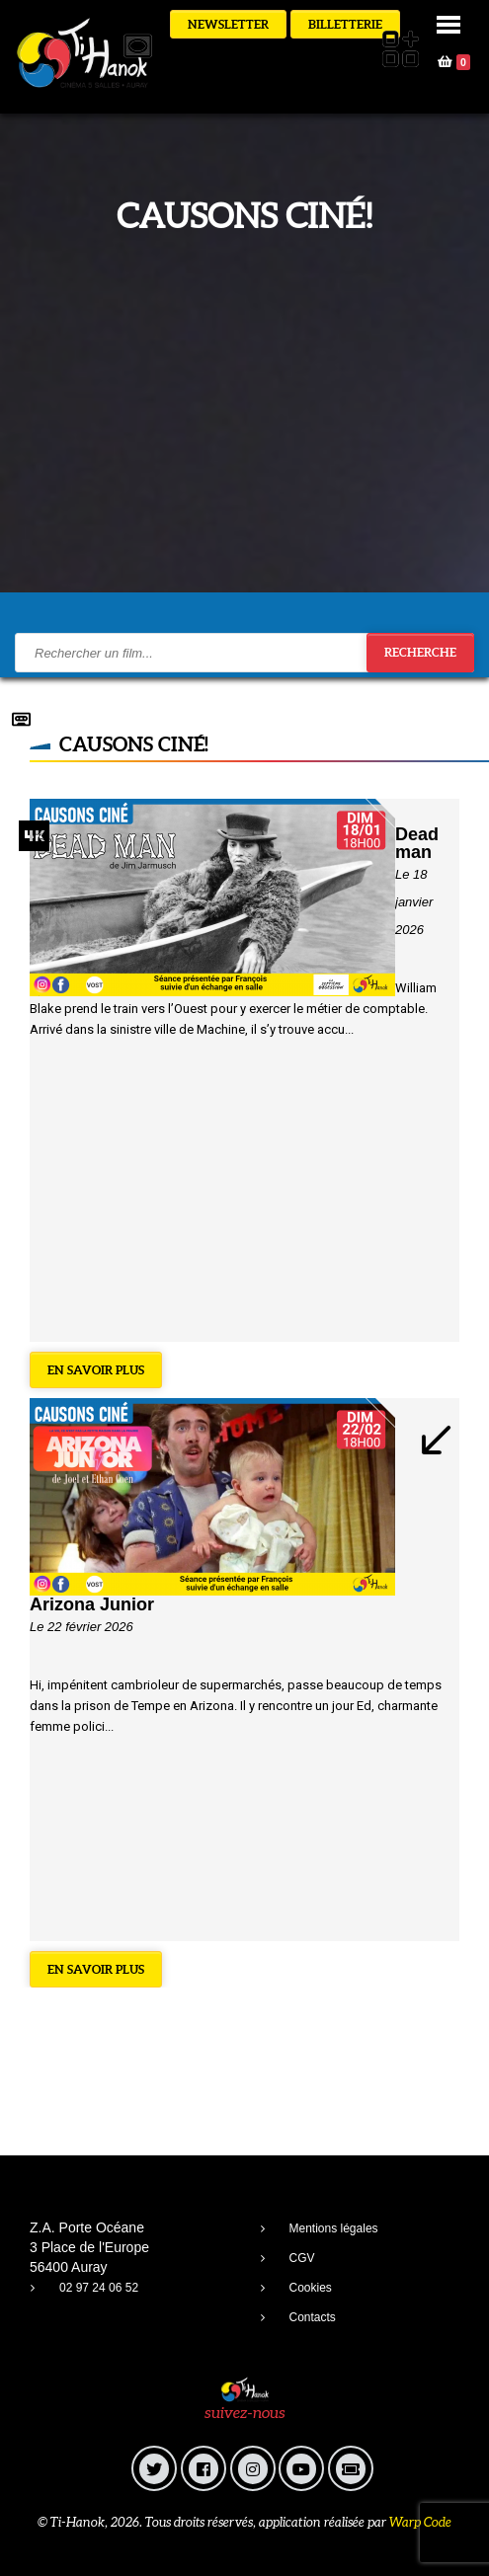 This screenshot has height=2576, width=489. Describe the element at coordinates (137, 45) in the screenshot. I see `apply vignette effect to photo` at that location.